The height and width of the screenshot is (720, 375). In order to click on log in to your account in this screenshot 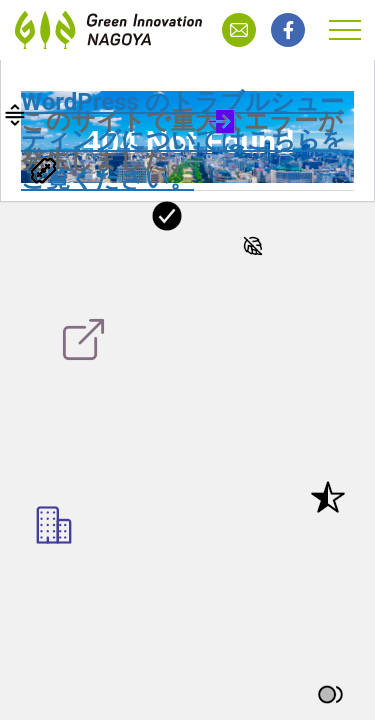, I will do `click(221, 121)`.